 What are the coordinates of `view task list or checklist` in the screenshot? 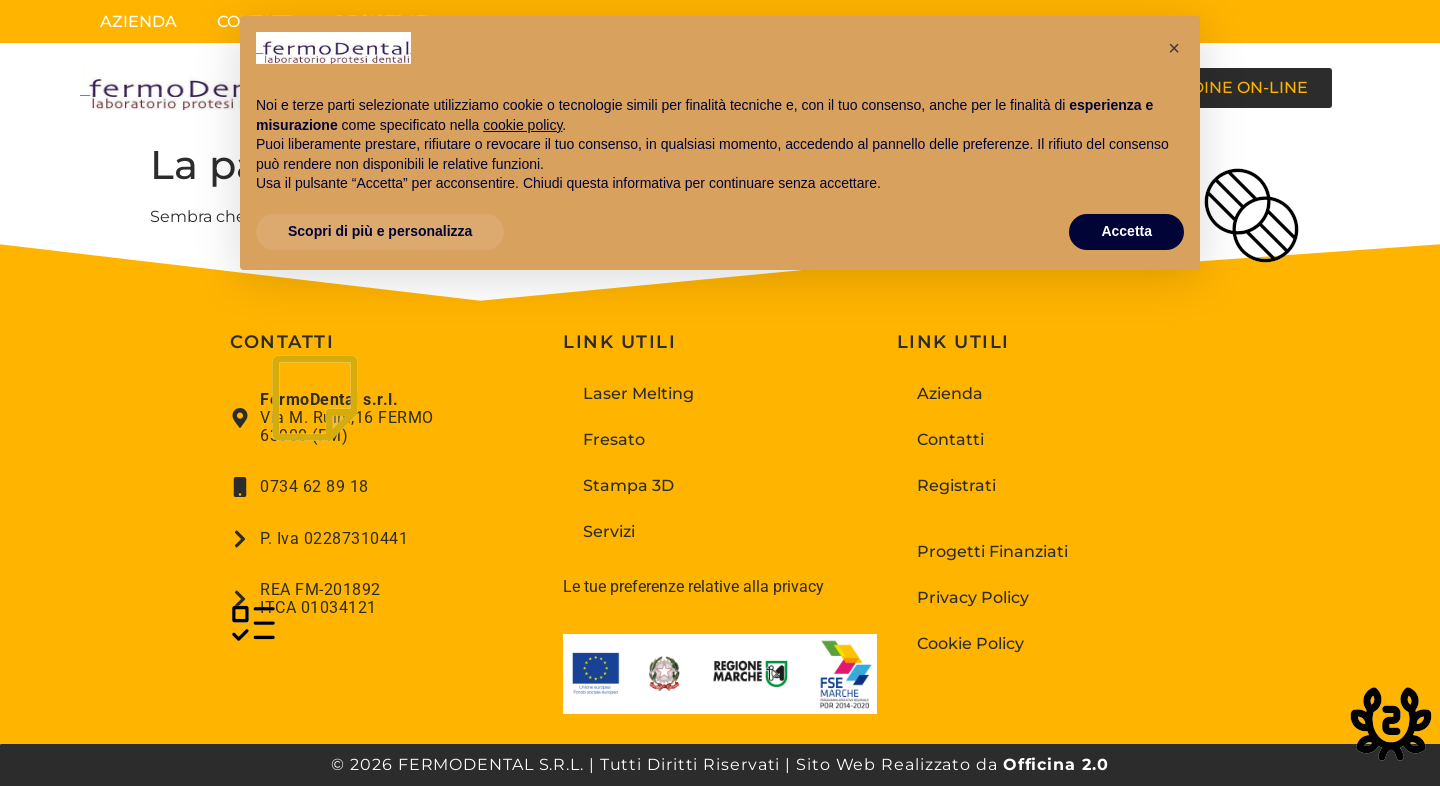 It's located at (253, 622).